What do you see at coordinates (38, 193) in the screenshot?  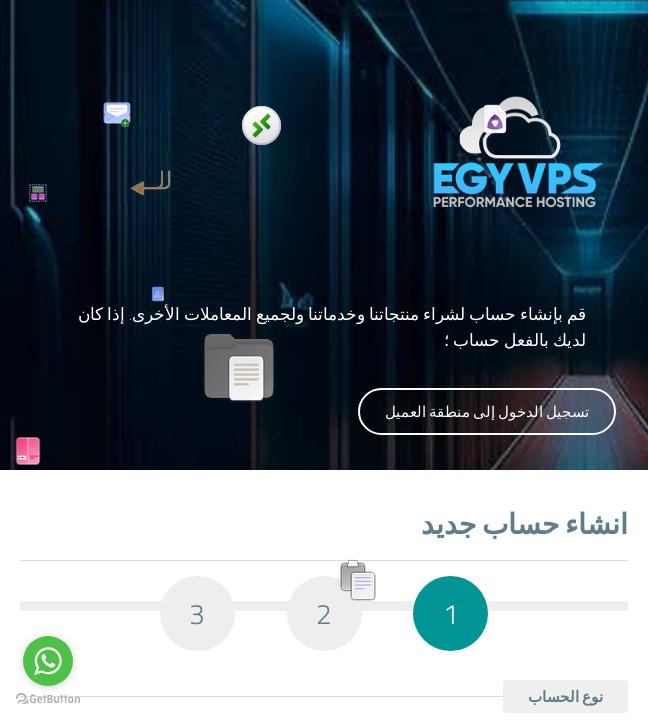 I see `select all items in the current view` at bounding box center [38, 193].